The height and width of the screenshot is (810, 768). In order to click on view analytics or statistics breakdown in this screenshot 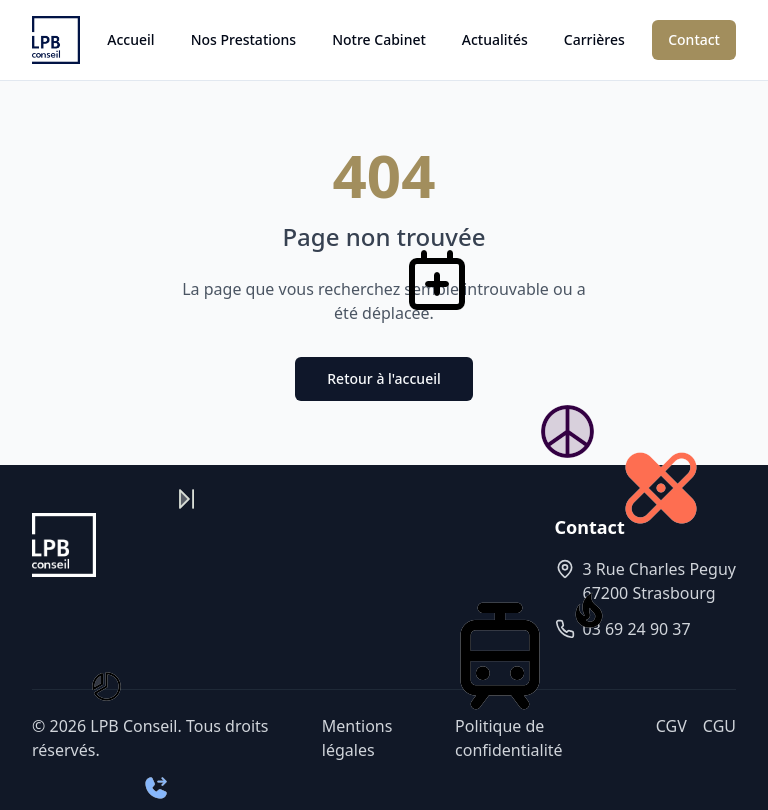, I will do `click(106, 686)`.